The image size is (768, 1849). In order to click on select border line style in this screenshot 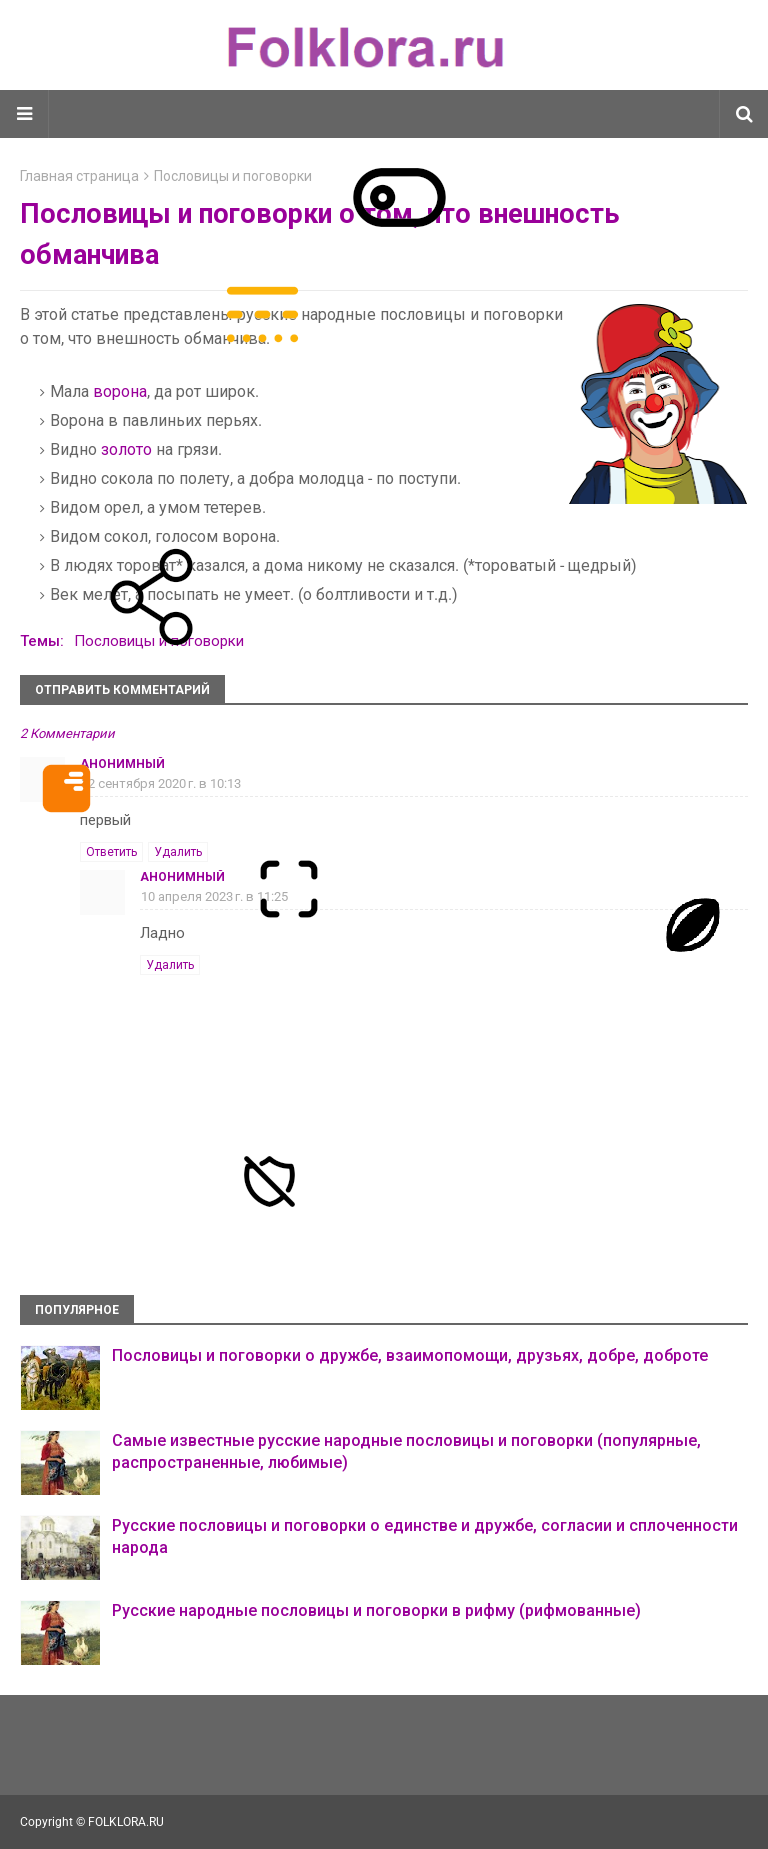, I will do `click(262, 314)`.